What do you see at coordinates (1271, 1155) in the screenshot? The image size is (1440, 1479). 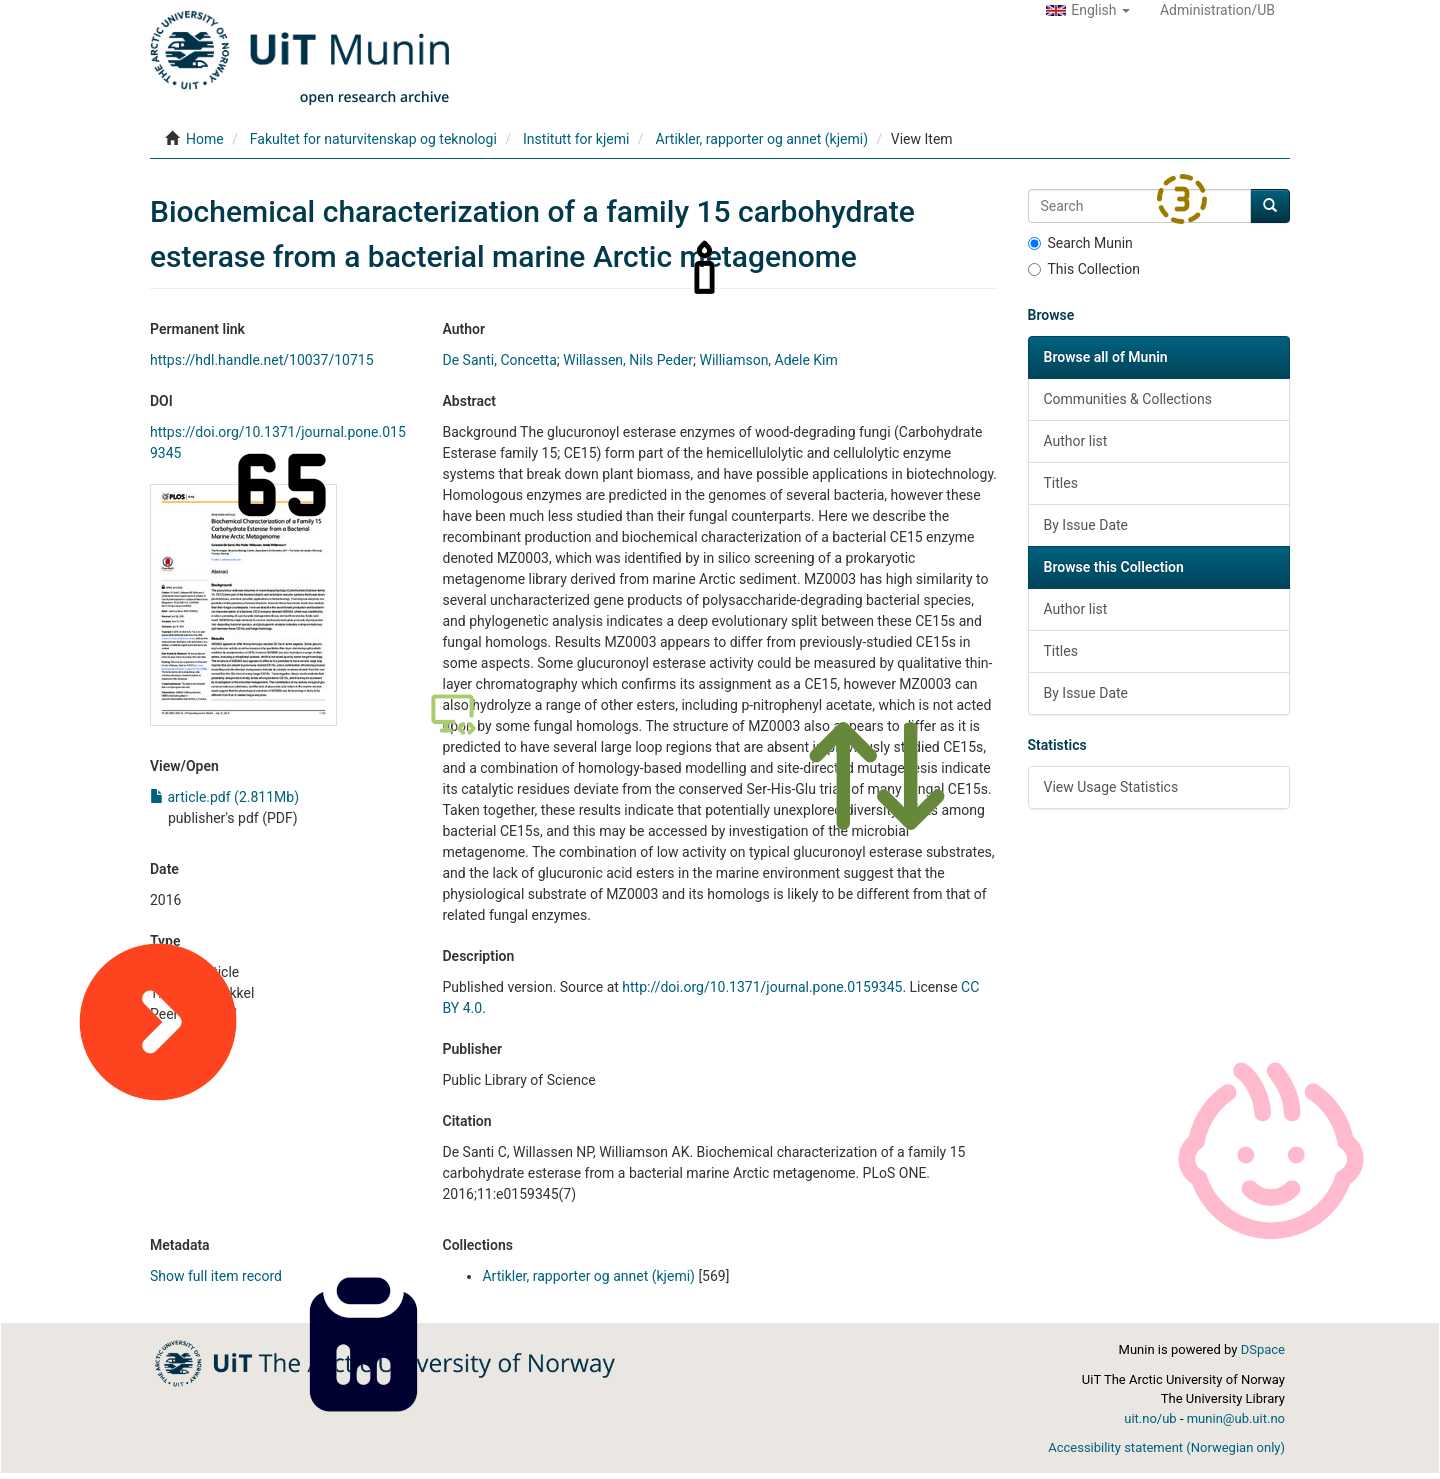 I see `select boy avatar or profile icon` at bounding box center [1271, 1155].